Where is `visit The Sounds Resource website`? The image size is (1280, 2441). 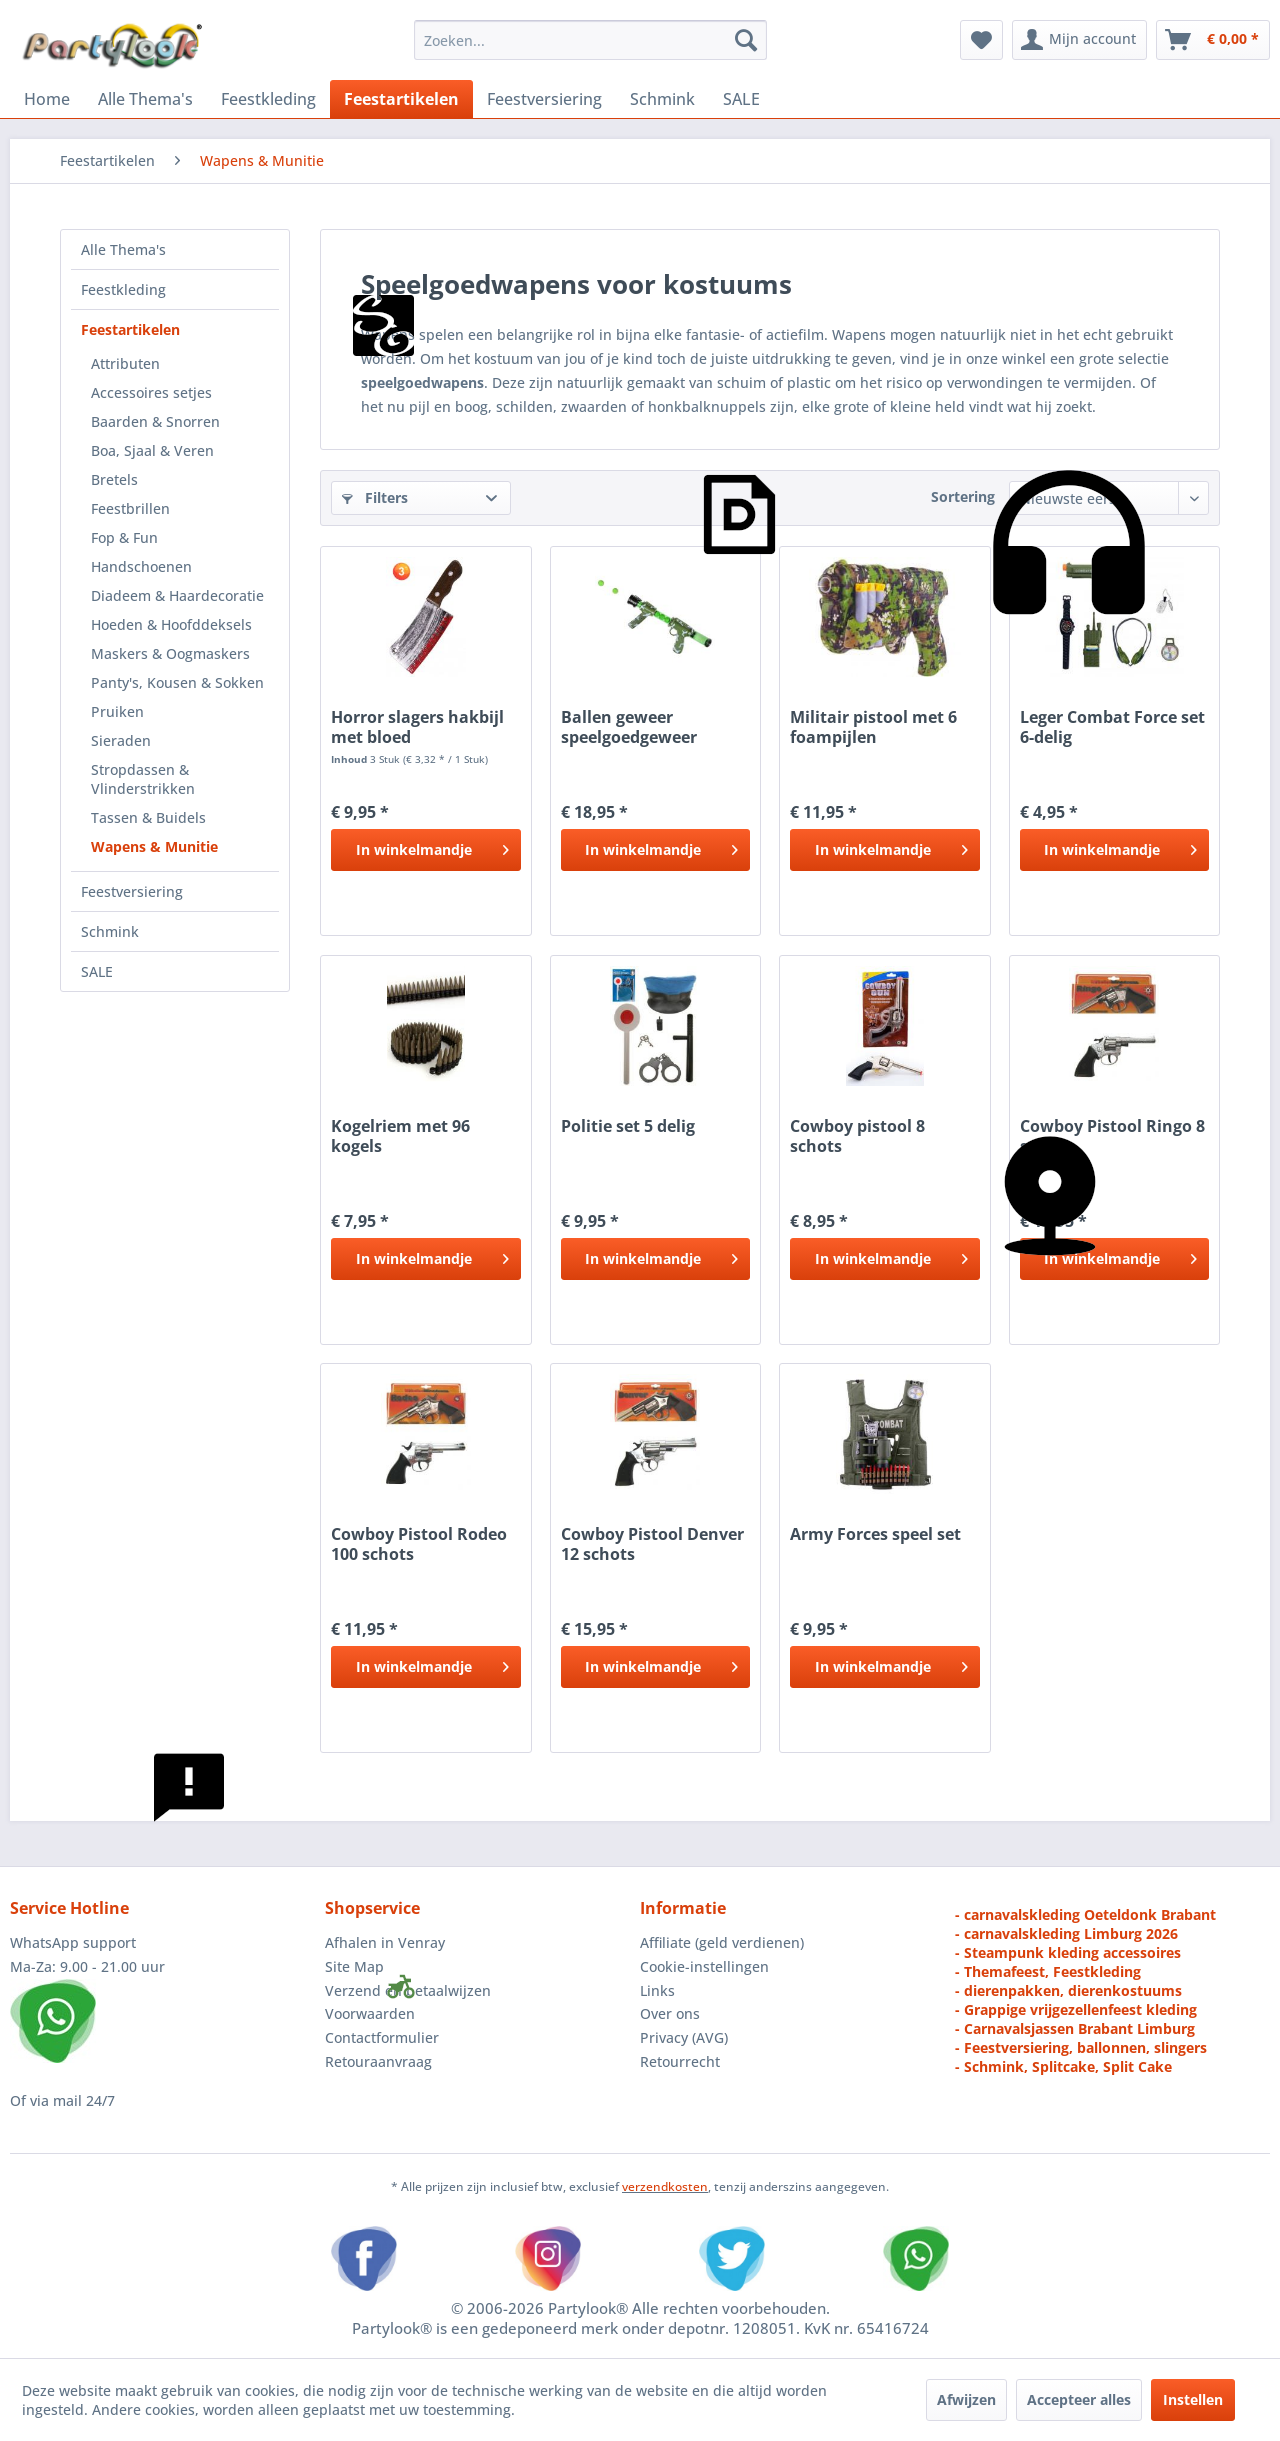
visit The Sounds Resource website is located at coordinates (383, 325).